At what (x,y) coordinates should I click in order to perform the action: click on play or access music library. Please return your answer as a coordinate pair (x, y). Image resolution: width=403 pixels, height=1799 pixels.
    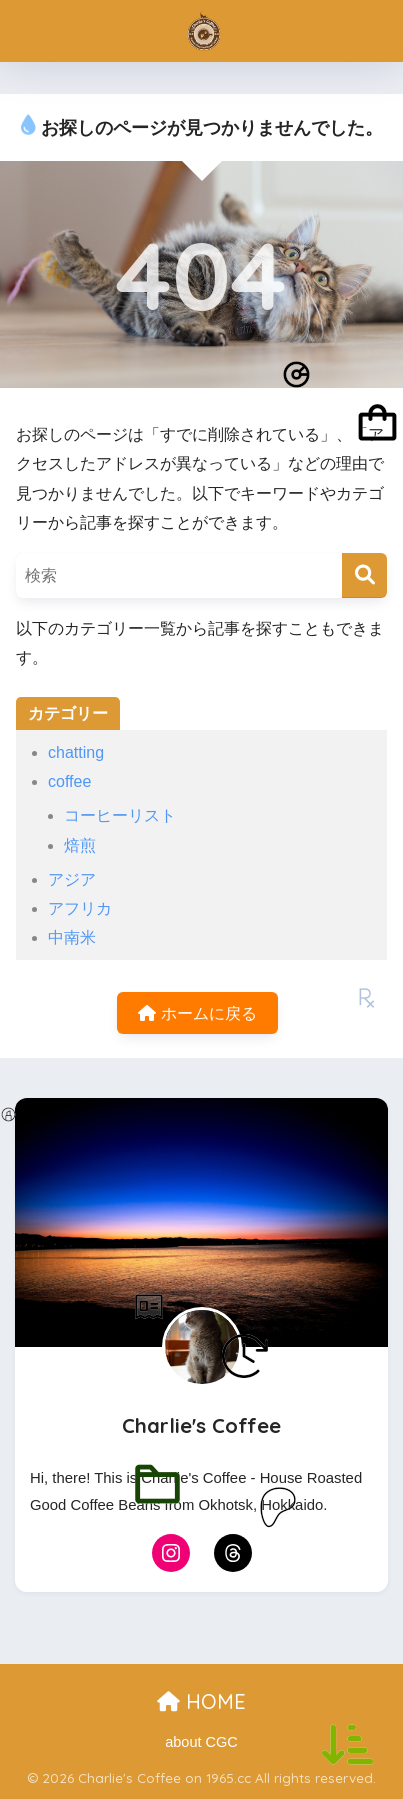
    Looking at the image, I should click on (296, 374).